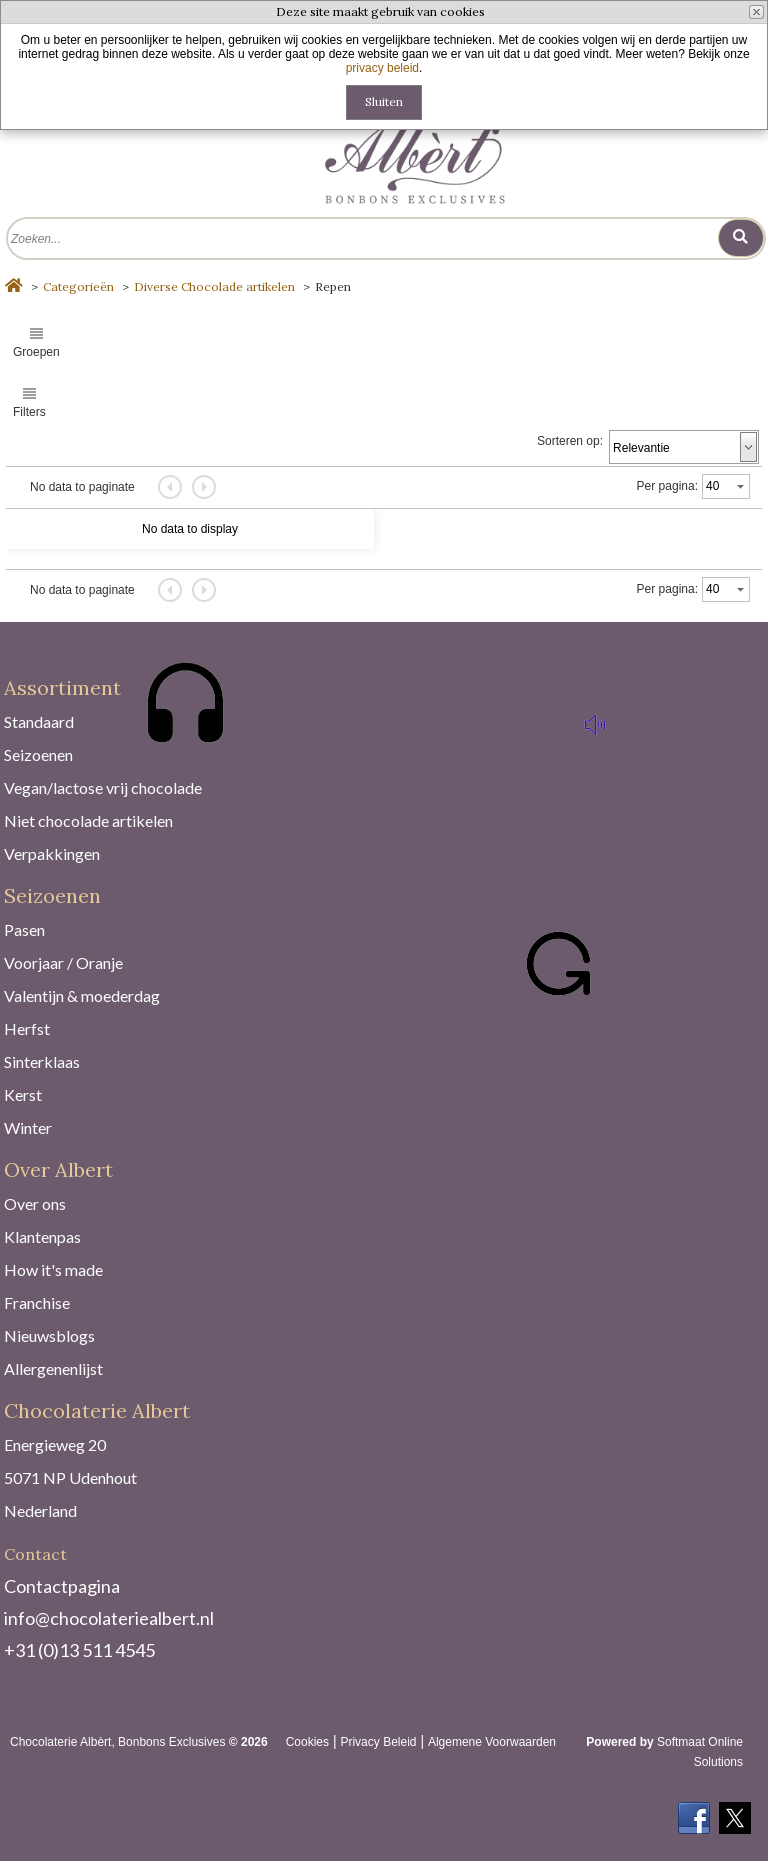 The image size is (768, 1861). What do you see at coordinates (595, 725) in the screenshot?
I see `unmute audio or restore sound` at bounding box center [595, 725].